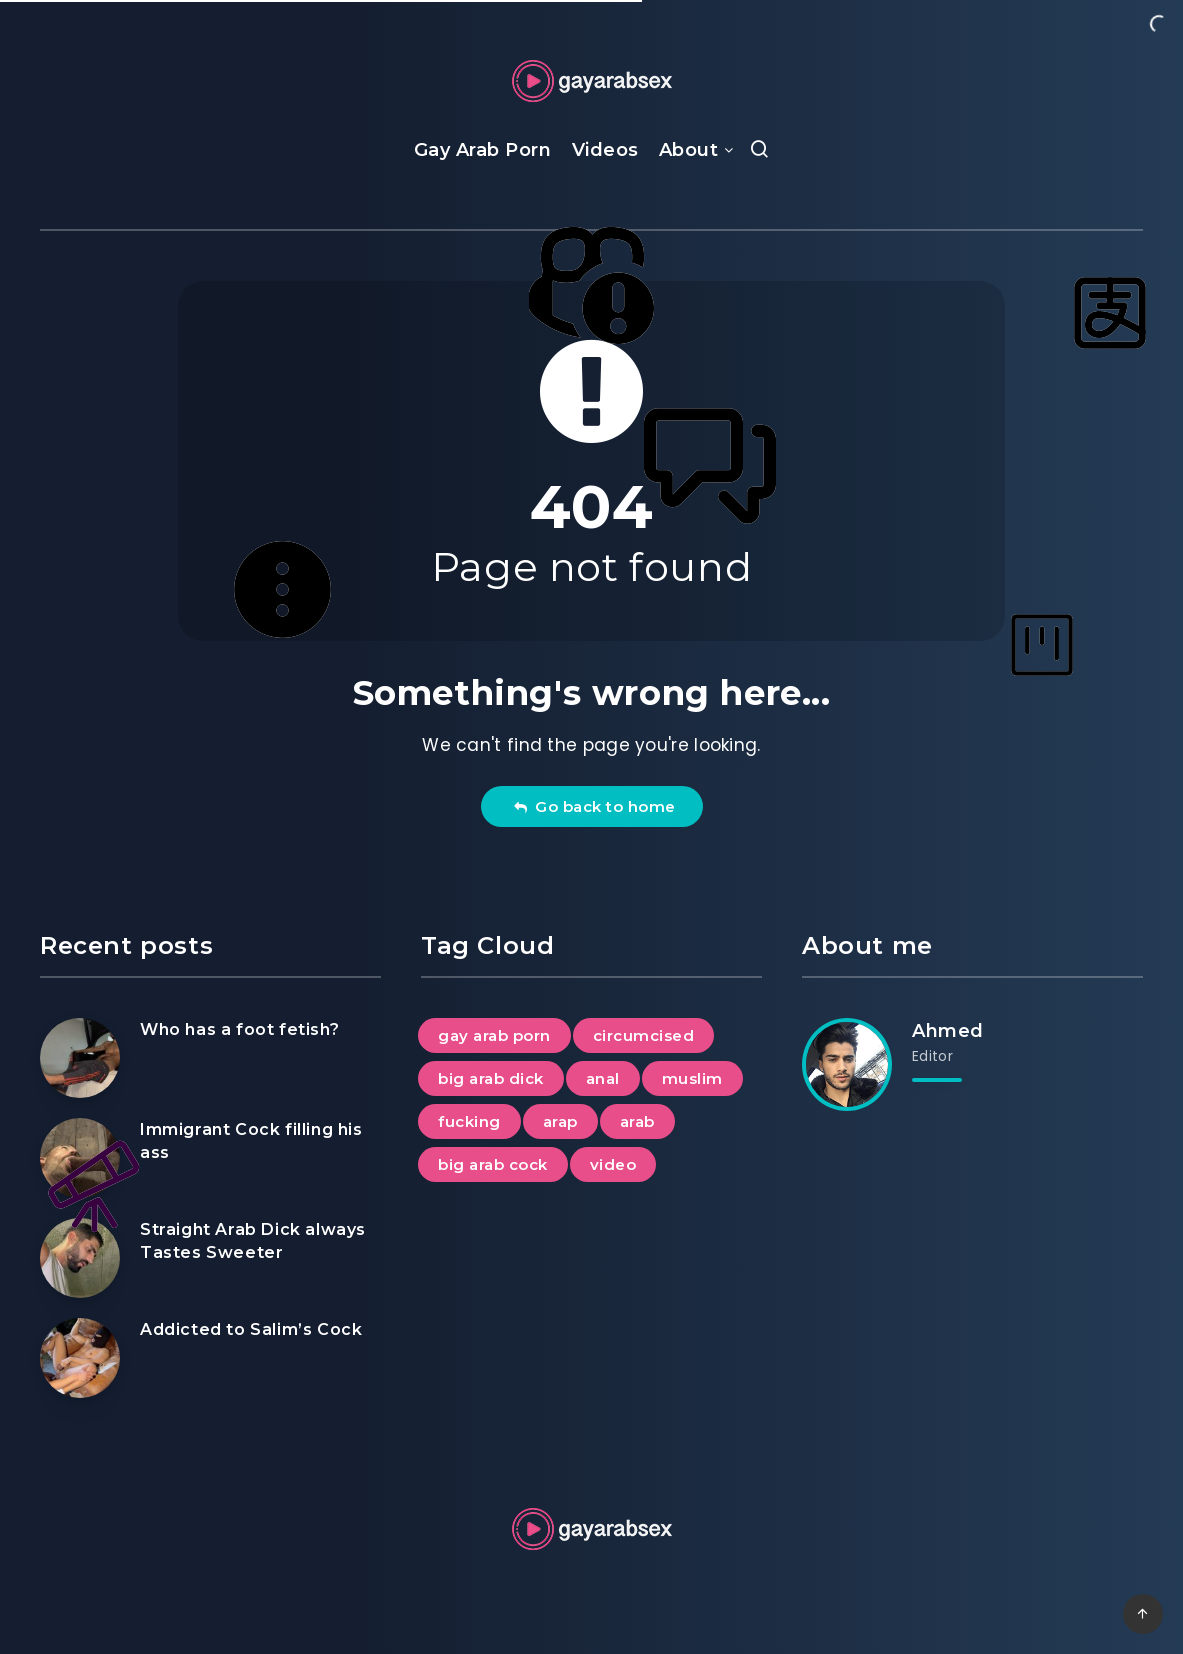 The height and width of the screenshot is (1654, 1183). What do you see at coordinates (1110, 313) in the screenshot?
I see `pay with alipay` at bounding box center [1110, 313].